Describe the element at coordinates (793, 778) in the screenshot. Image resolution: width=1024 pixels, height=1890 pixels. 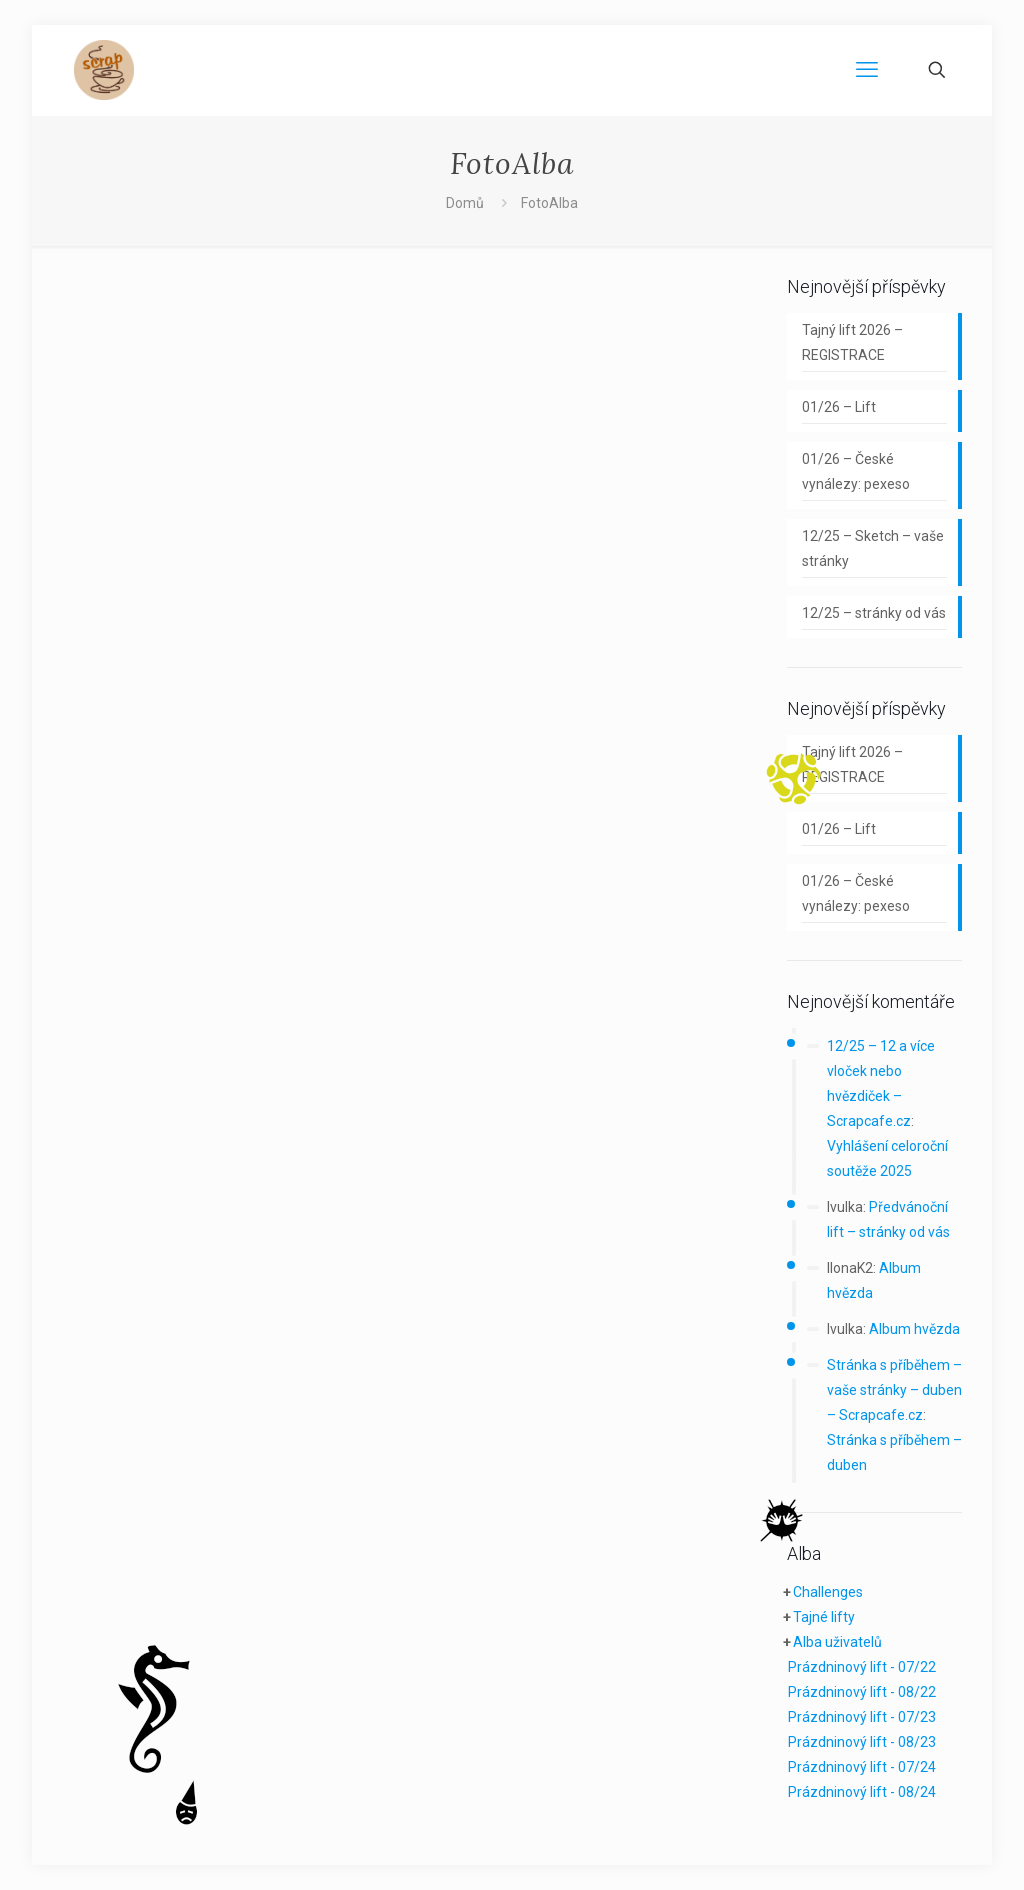
I see `indicates a multi-attack or combo ability in a game` at that location.